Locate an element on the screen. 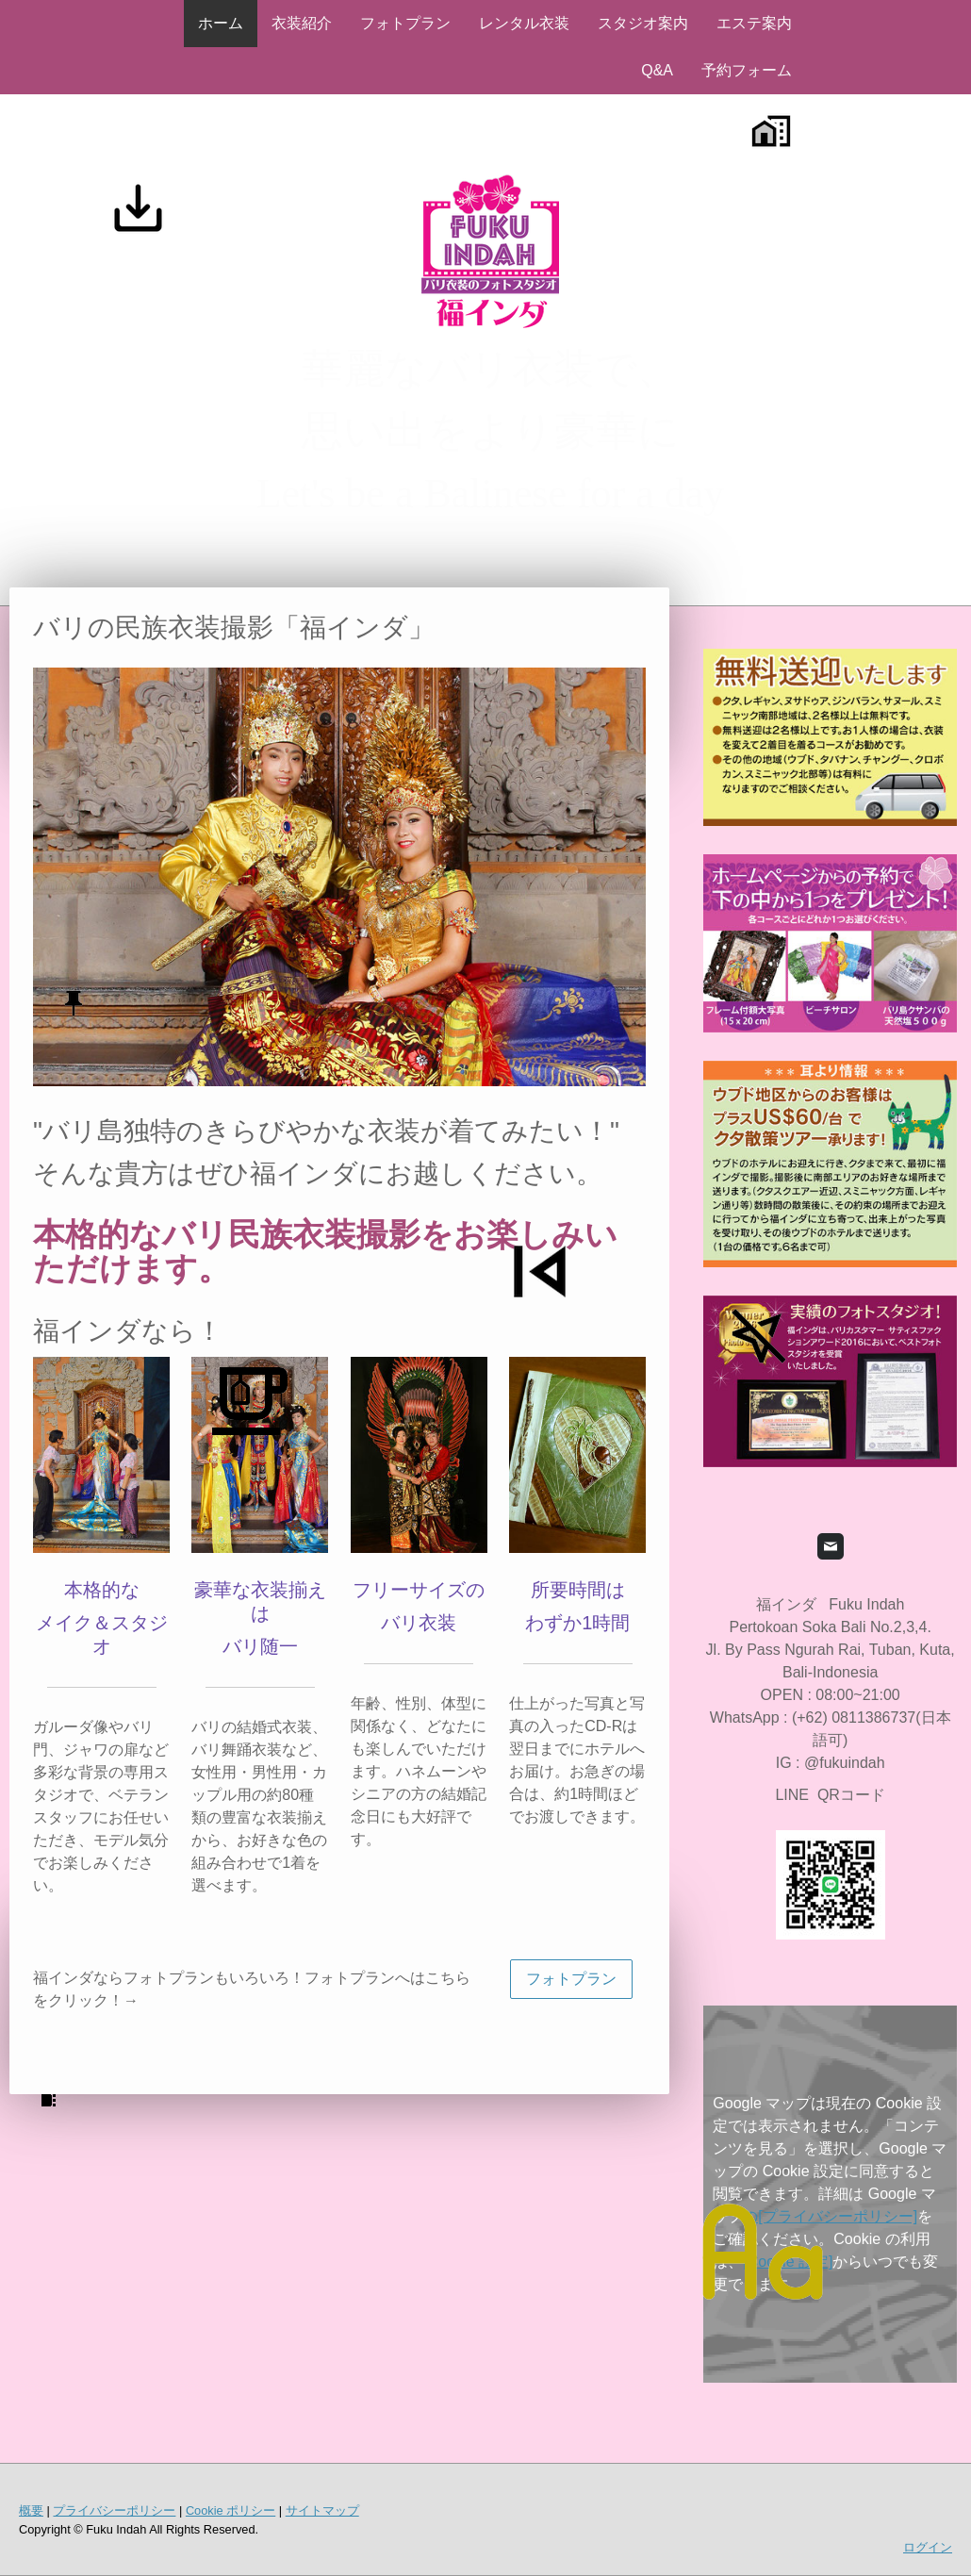 This screenshot has height=2576, width=971. toggle sidebar panel visibility is located at coordinates (48, 2100).